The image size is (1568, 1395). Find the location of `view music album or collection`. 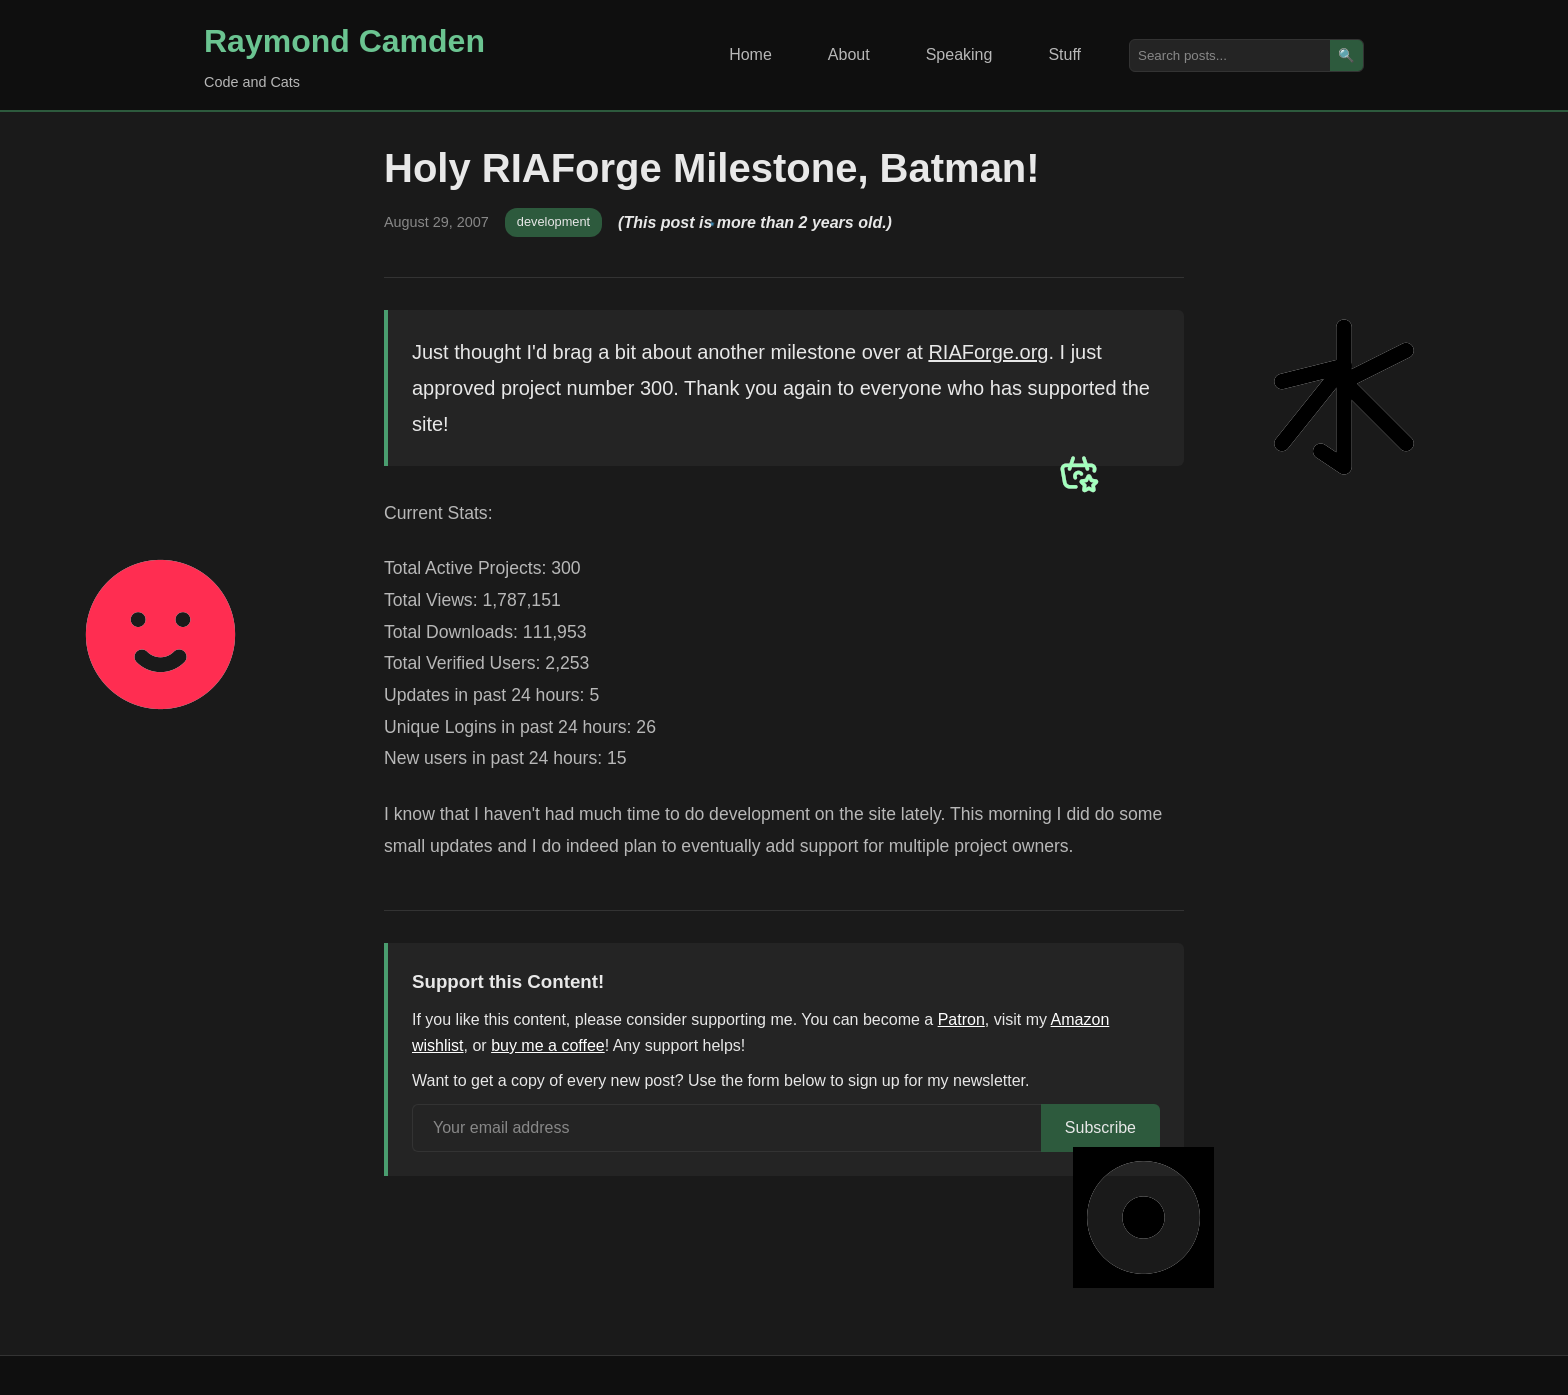

view music album or collection is located at coordinates (1143, 1217).